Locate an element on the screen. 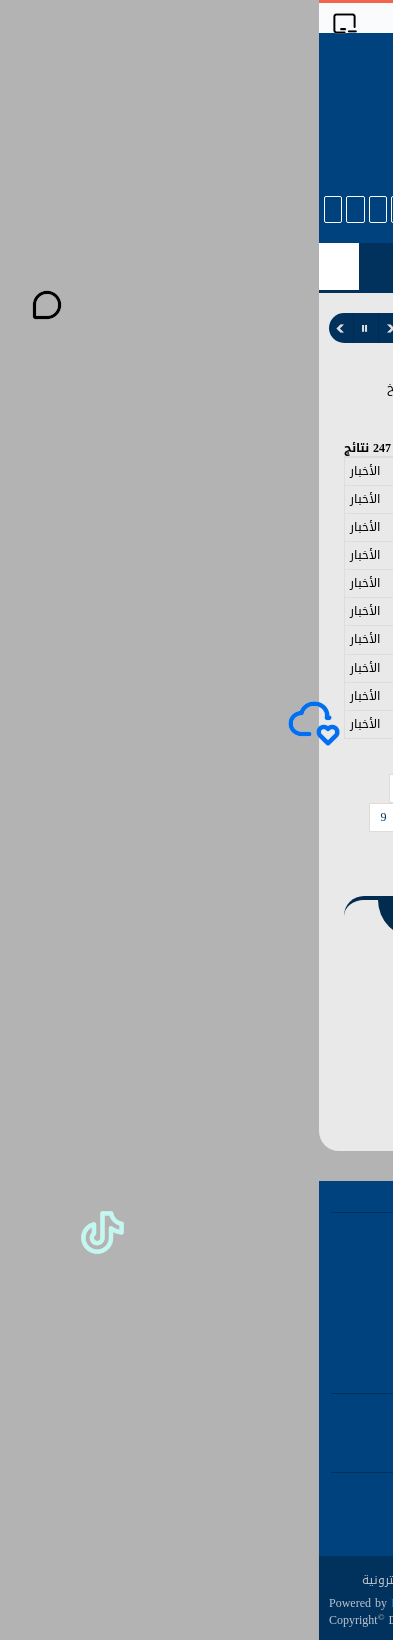 The height and width of the screenshot is (1640, 393). add to cloud favorites is located at coordinates (314, 720).